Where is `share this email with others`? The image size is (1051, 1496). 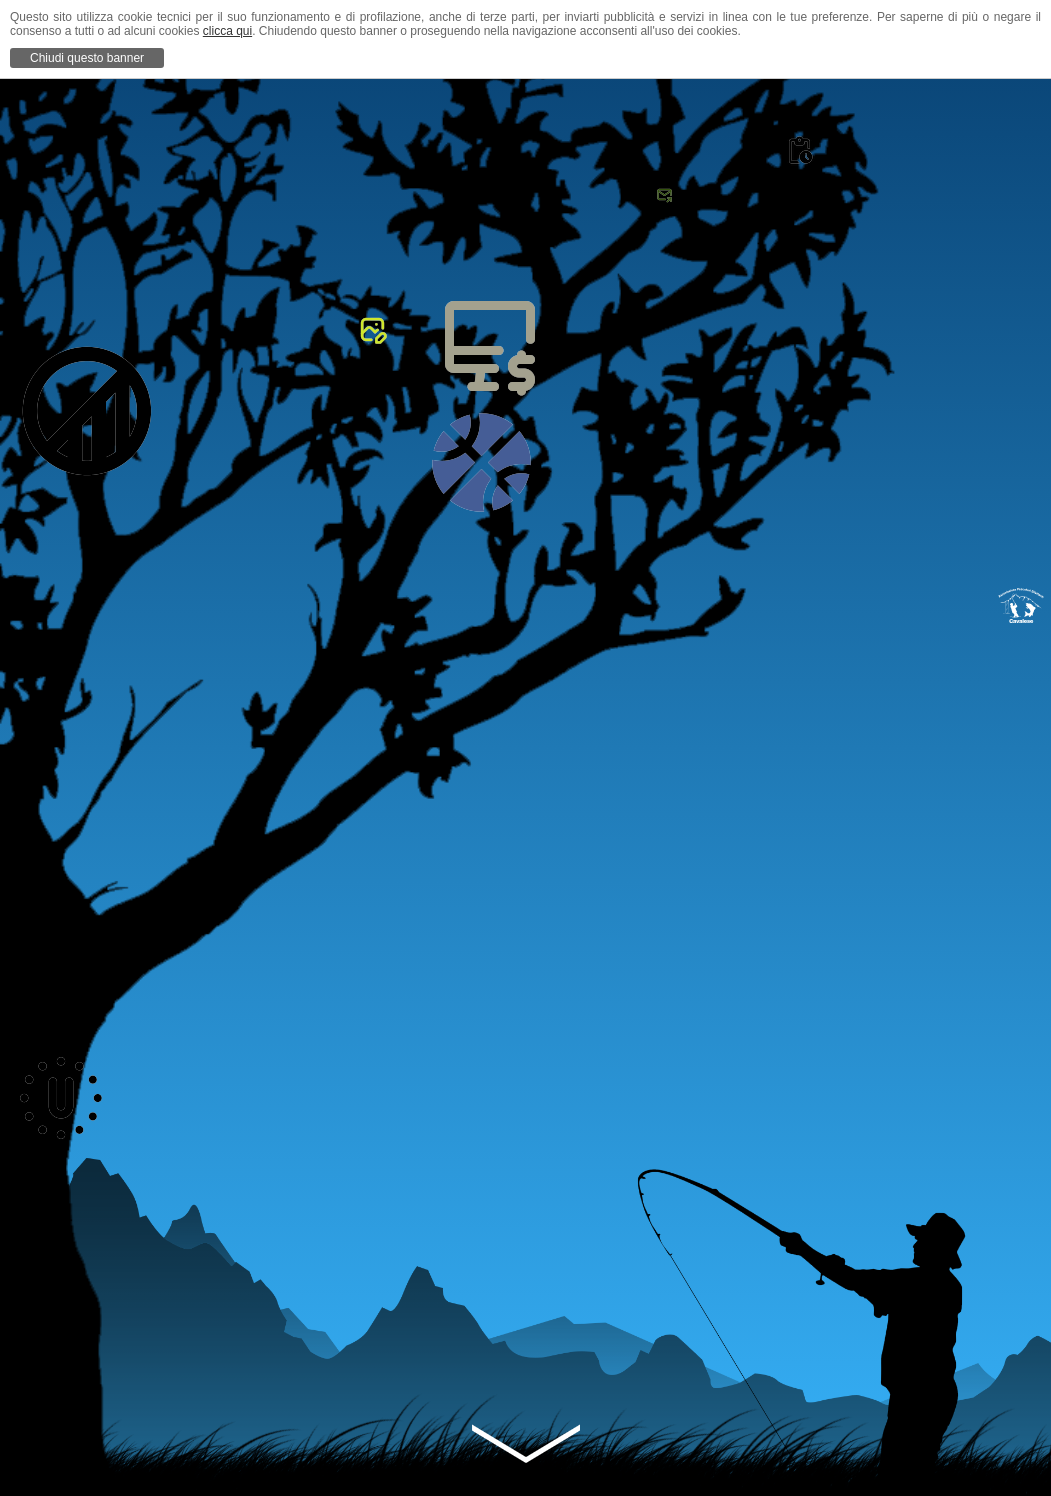 share this email with others is located at coordinates (664, 194).